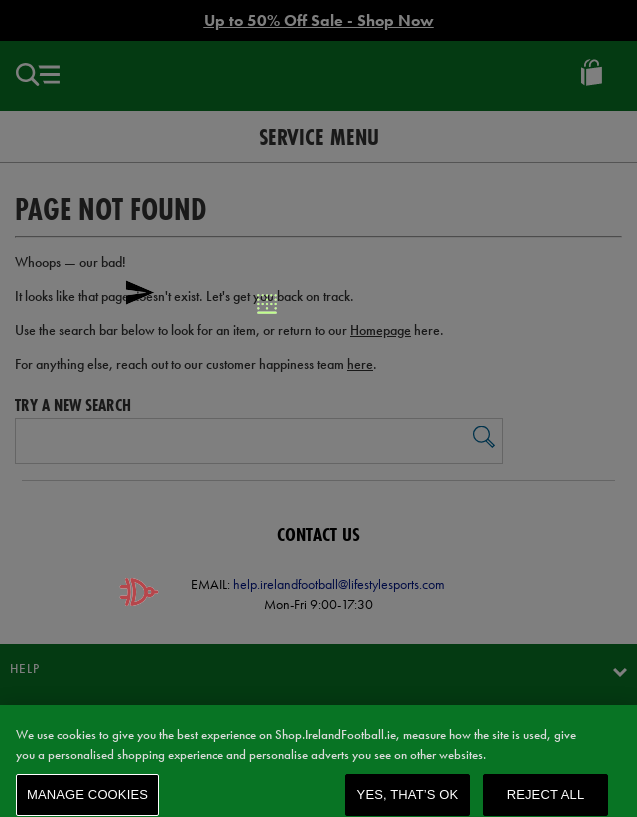 This screenshot has height=817, width=637. I want to click on send a message or form, so click(139, 292).